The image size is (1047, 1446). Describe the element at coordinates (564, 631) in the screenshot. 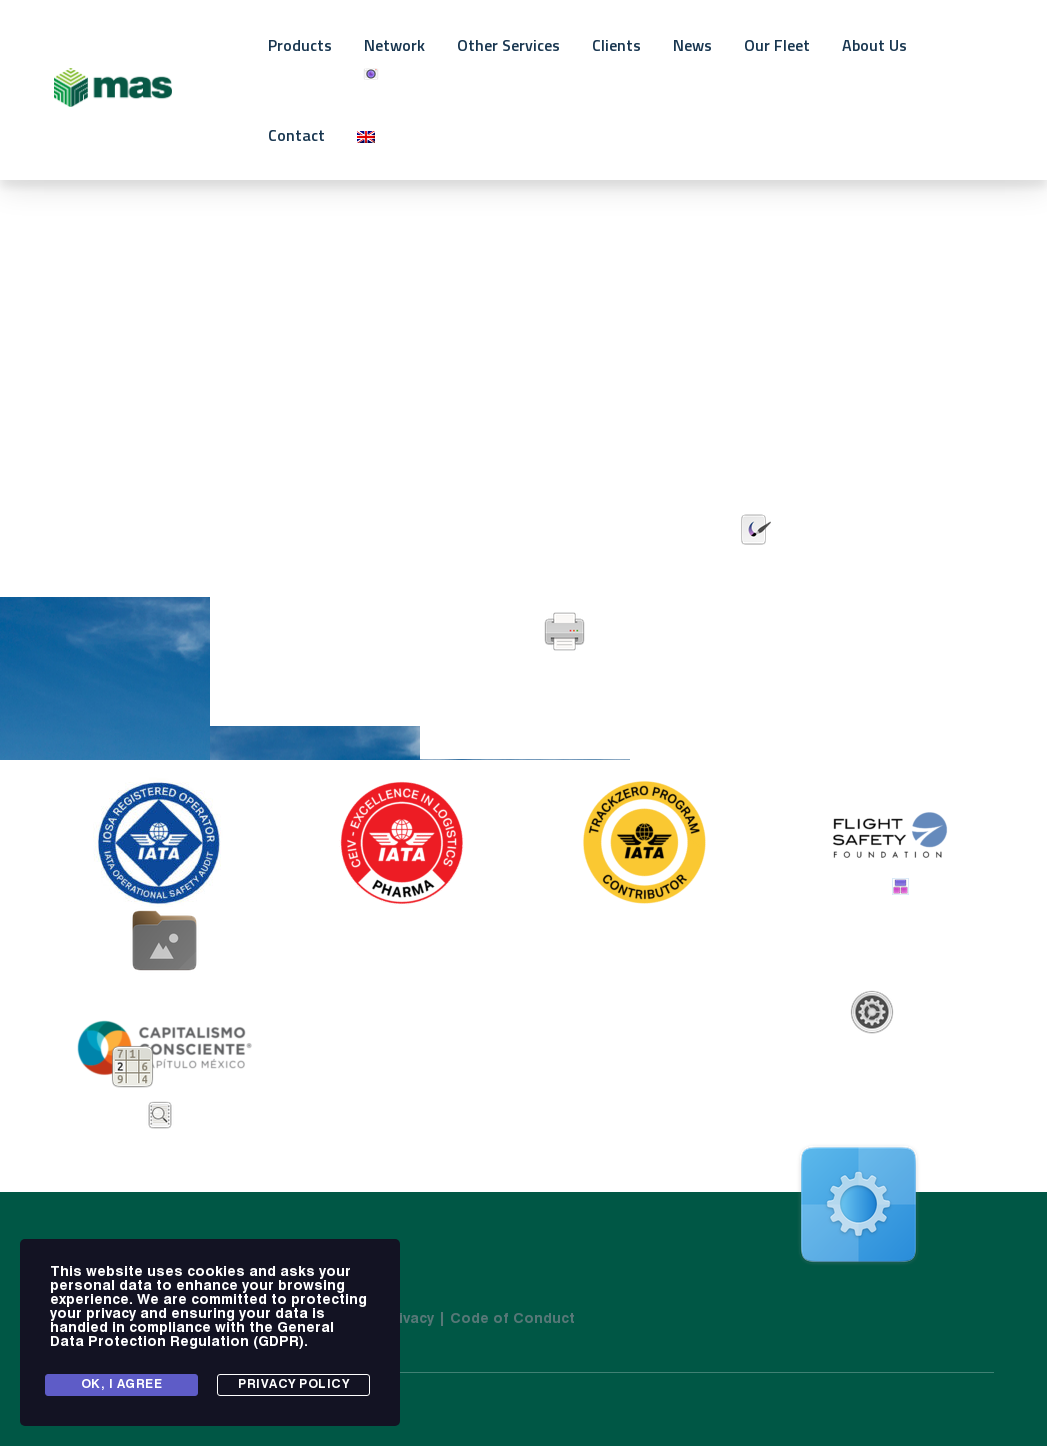

I see `print the current document` at that location.